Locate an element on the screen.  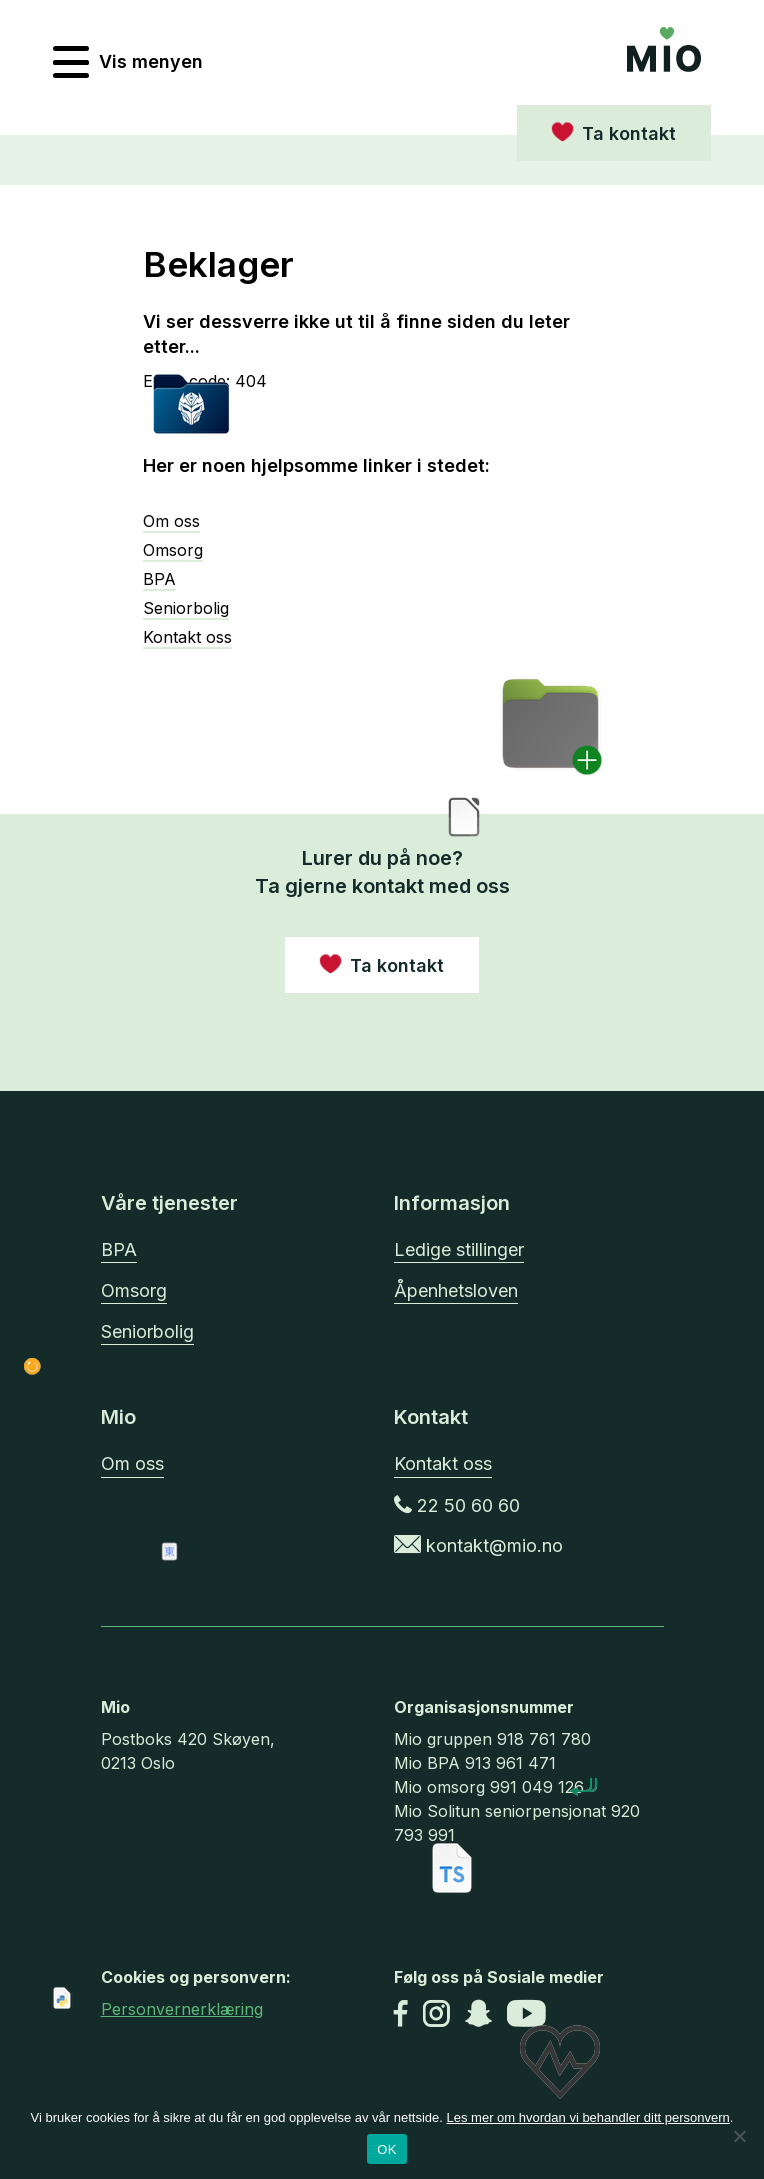
restart the system is located at coordinates (32, 1366).